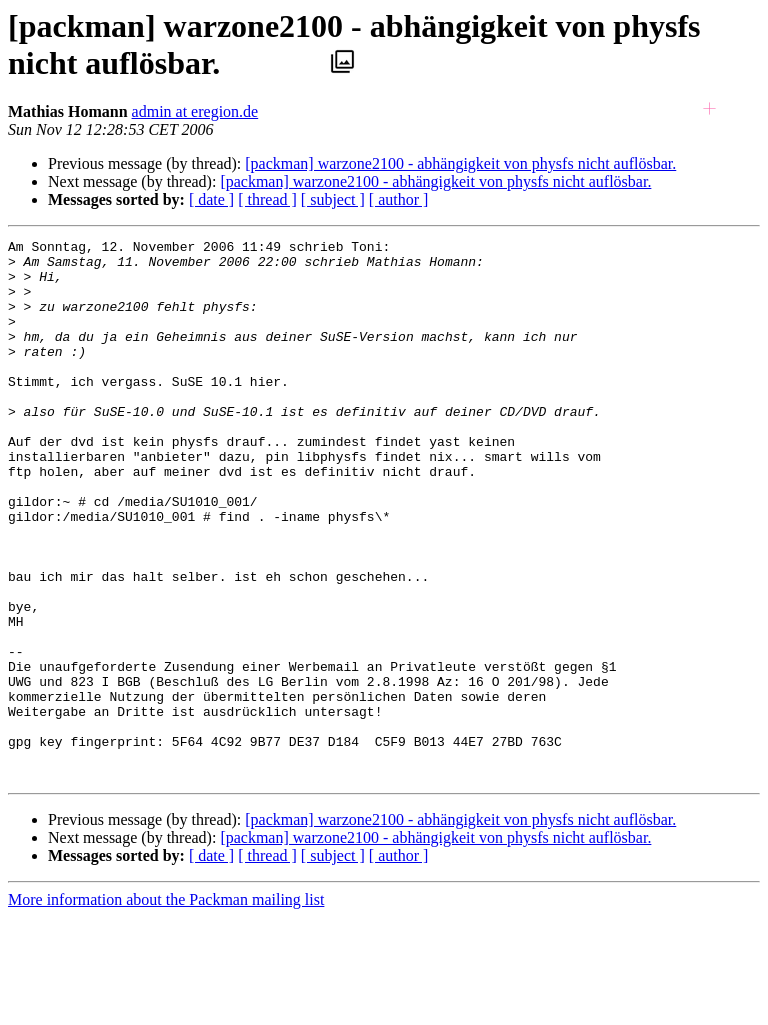 This screenshot has width=768, height=1025. What do you see at coordinates (709, 108) in the screenshot?
I see `add a new item` at bounding box center [709, 108].